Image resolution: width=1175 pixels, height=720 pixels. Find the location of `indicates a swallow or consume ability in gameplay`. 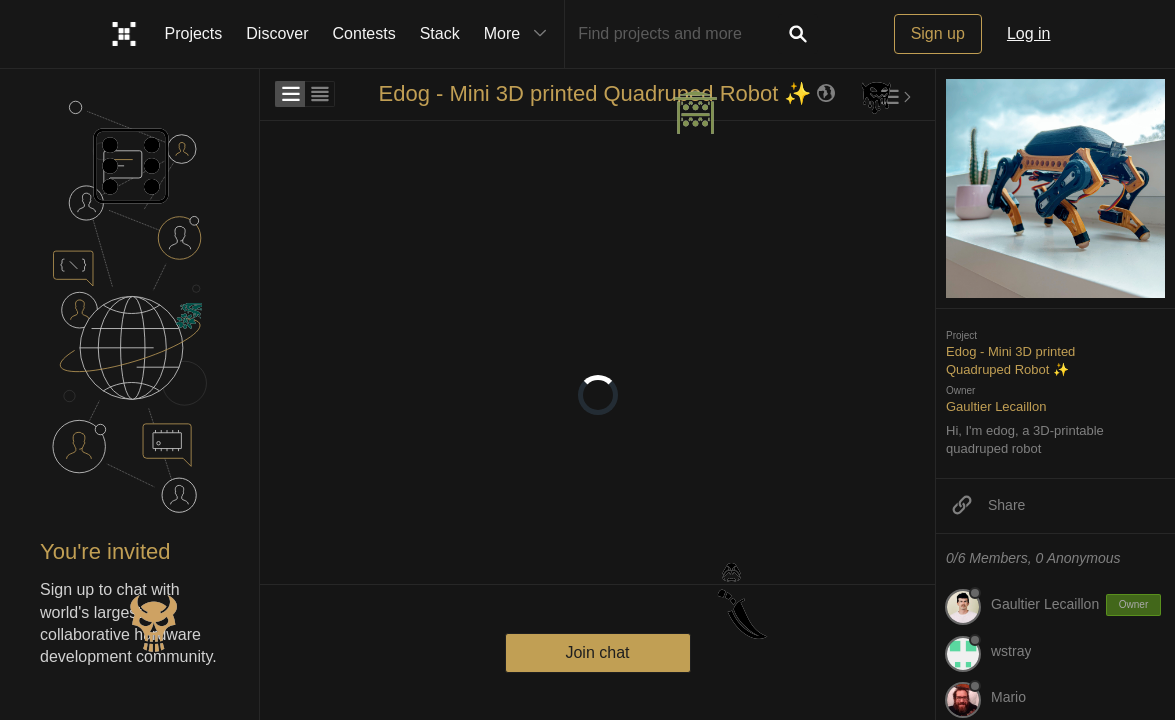

indicates a swallow or consume ability in gameplay is located at coordinates (731, 572).